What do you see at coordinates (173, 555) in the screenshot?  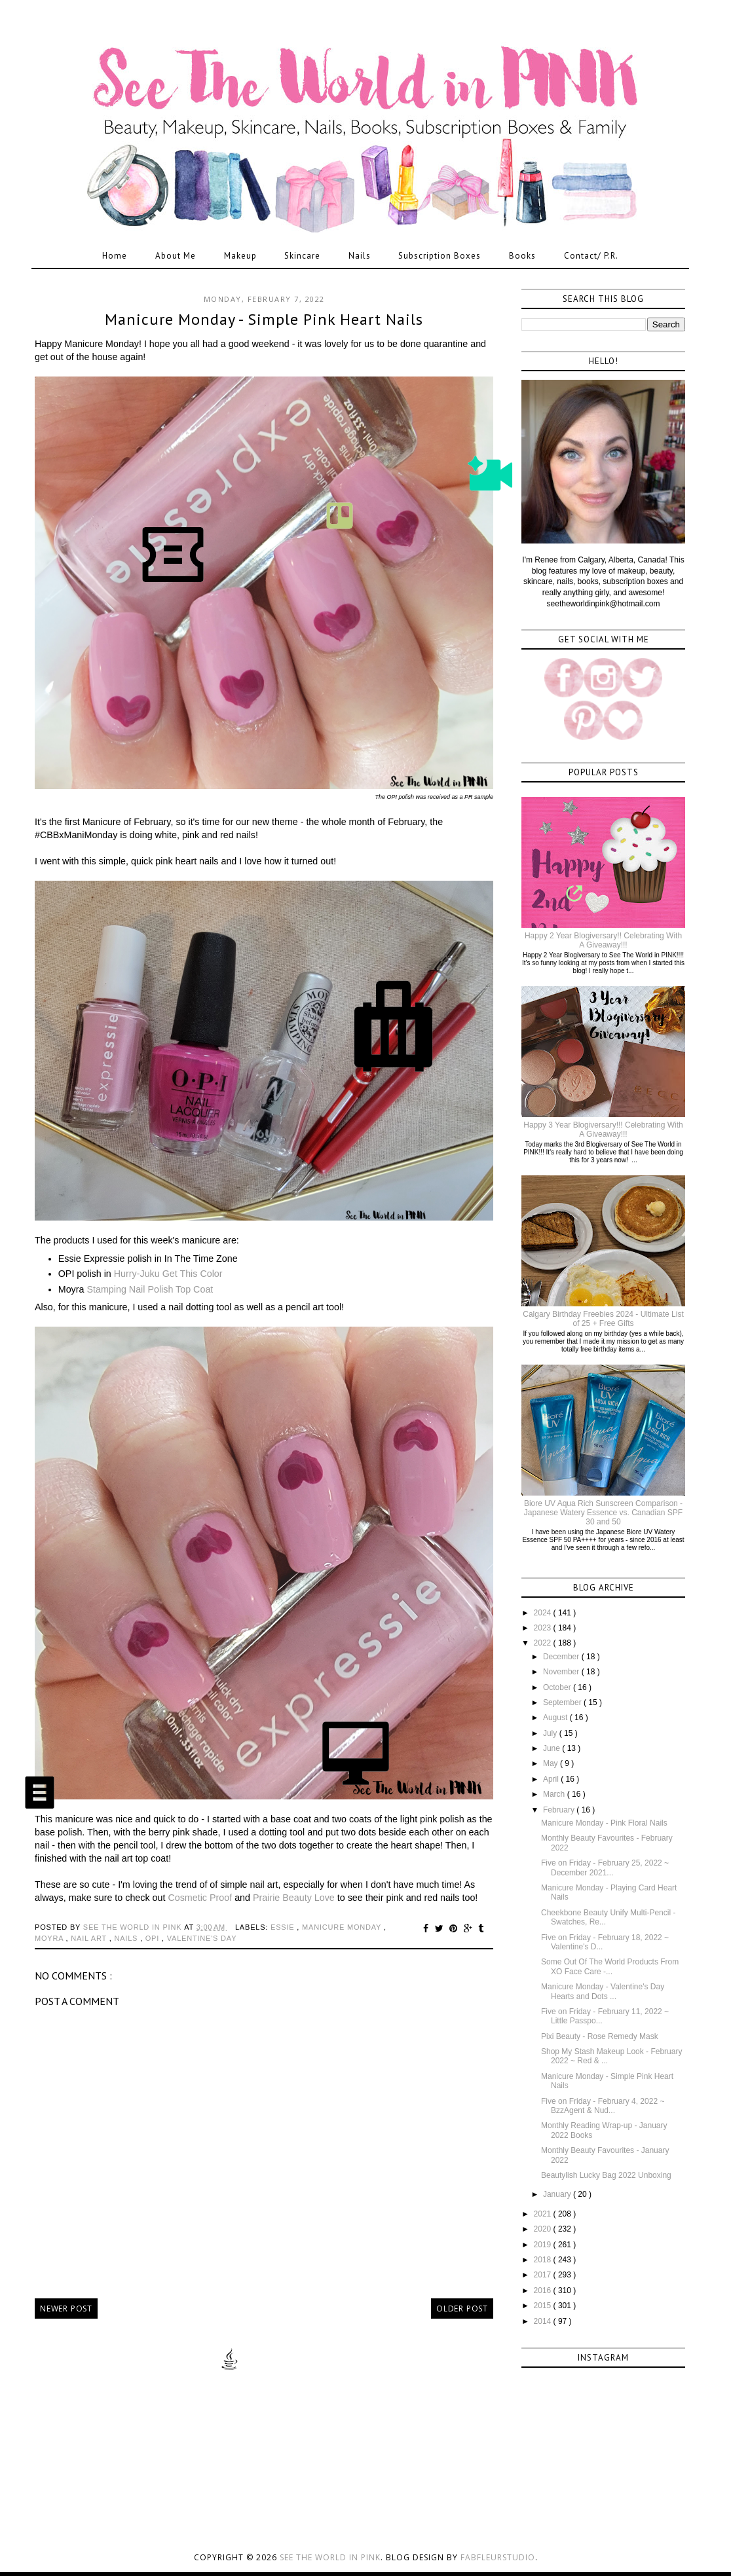 I see `view available coupons or discounts` at bounding box center [173, 555].